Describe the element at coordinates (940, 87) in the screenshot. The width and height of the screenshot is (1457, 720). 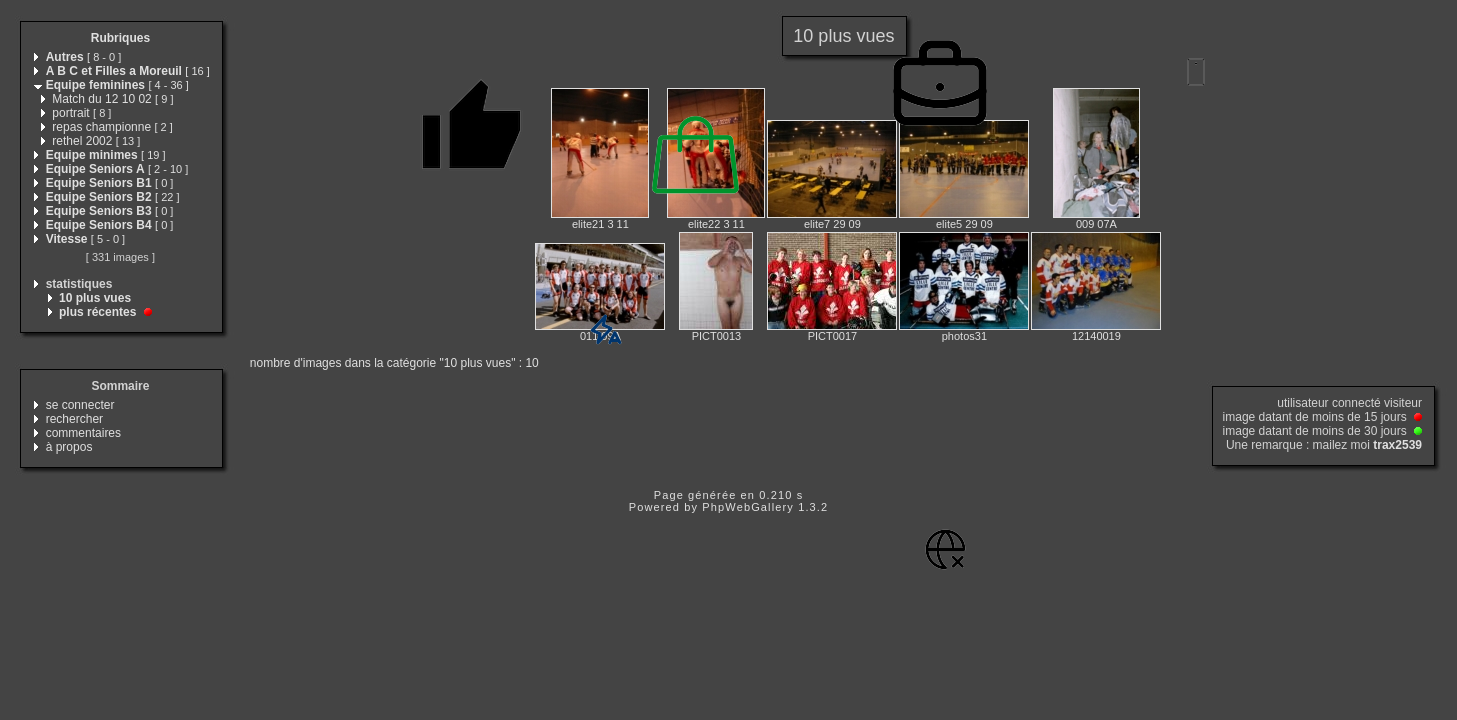
I see `access business or work-related features` at that location.